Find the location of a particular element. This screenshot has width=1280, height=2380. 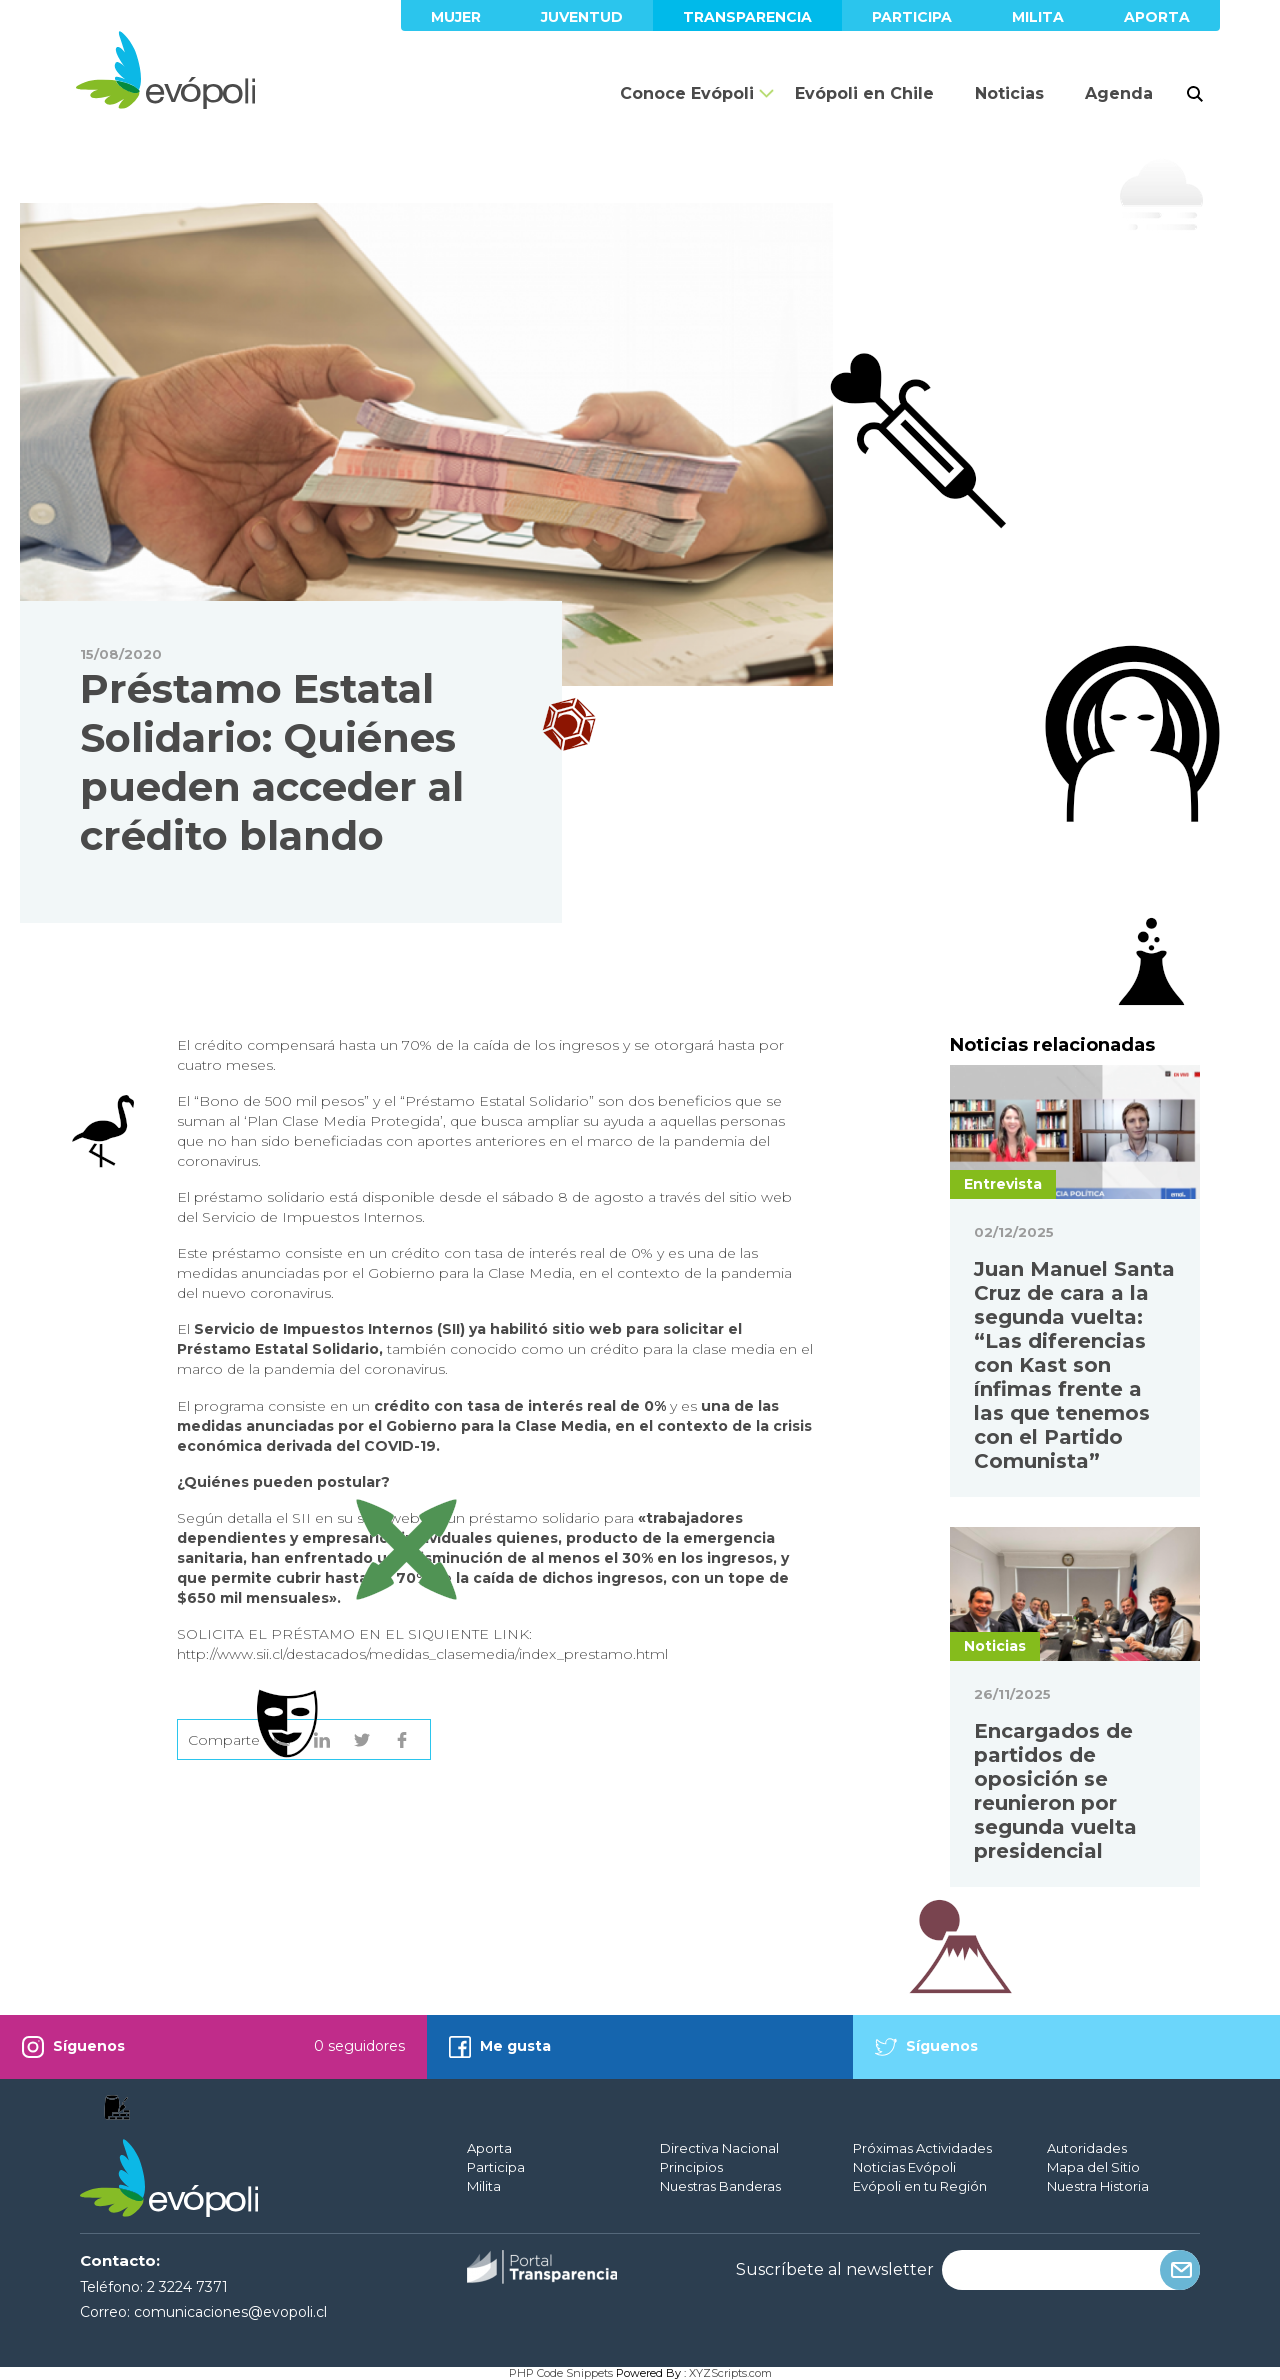

select concrete or cement materials is located at coordinates (117, 2107).